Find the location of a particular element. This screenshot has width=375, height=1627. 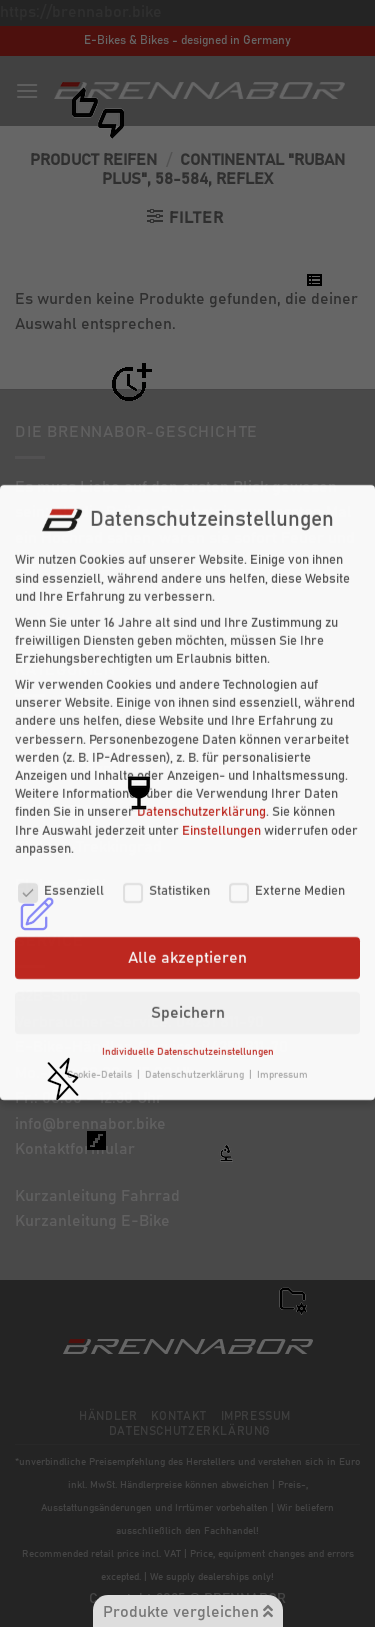

rate or provide feedback is located at coordinates (98, 113).